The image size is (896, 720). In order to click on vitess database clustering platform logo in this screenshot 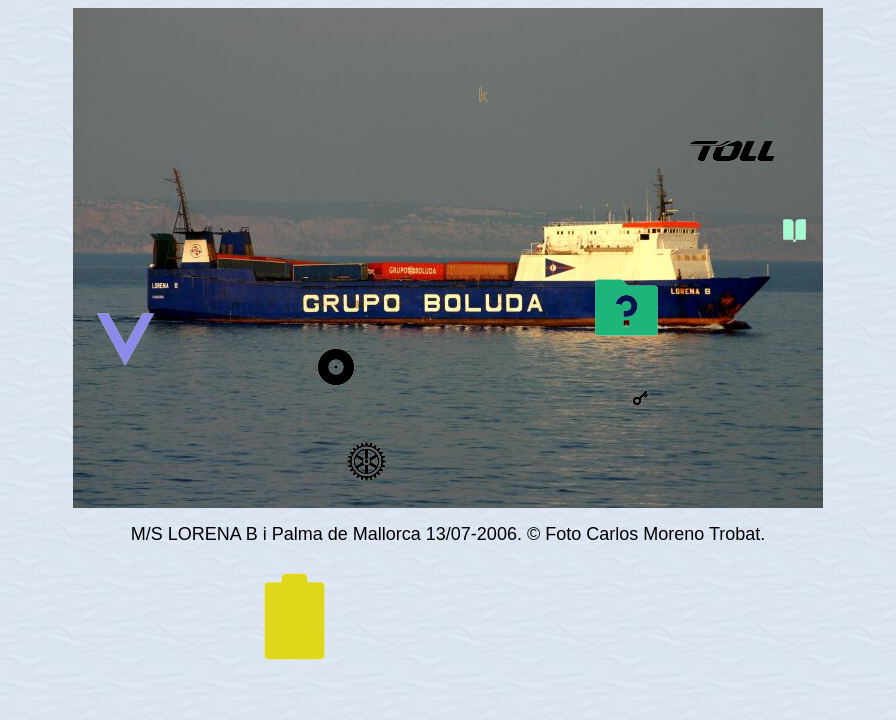, I will do `click(125, 339)`.